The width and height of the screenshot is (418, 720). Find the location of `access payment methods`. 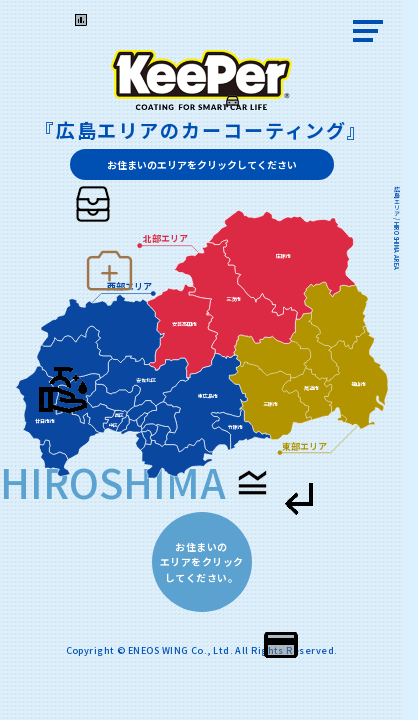

access payment methods is located at coordinates (281, 645).